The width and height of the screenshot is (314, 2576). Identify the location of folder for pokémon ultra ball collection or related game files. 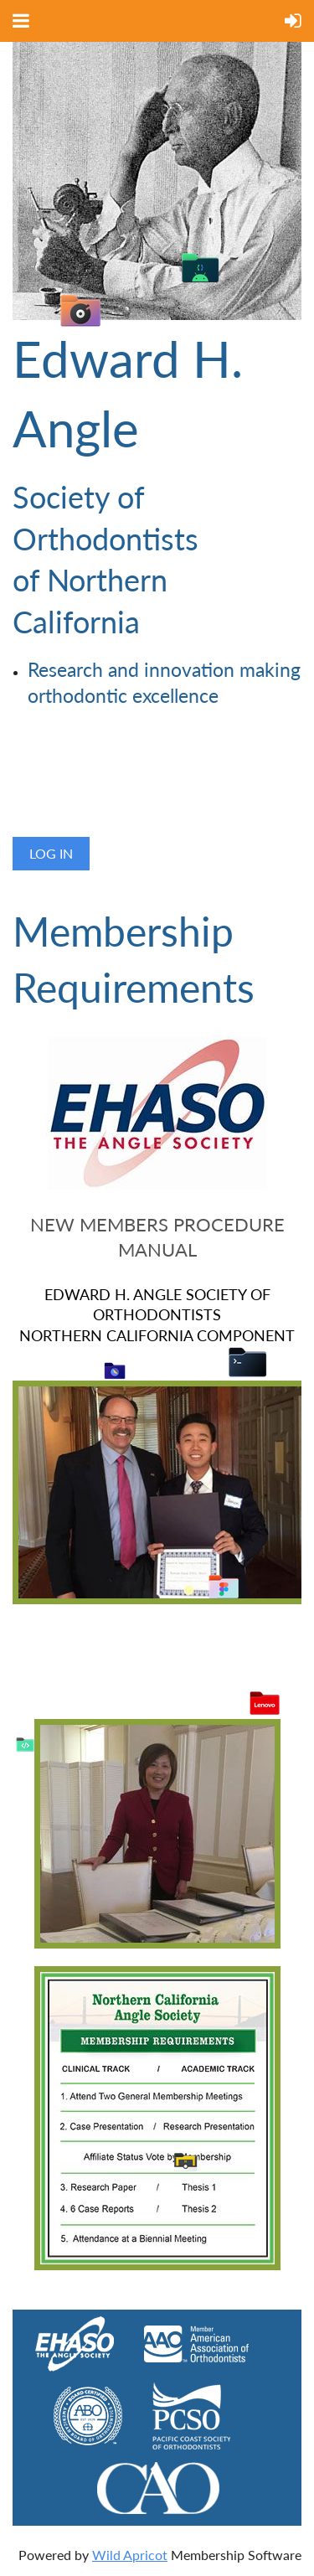
(185, 2162).